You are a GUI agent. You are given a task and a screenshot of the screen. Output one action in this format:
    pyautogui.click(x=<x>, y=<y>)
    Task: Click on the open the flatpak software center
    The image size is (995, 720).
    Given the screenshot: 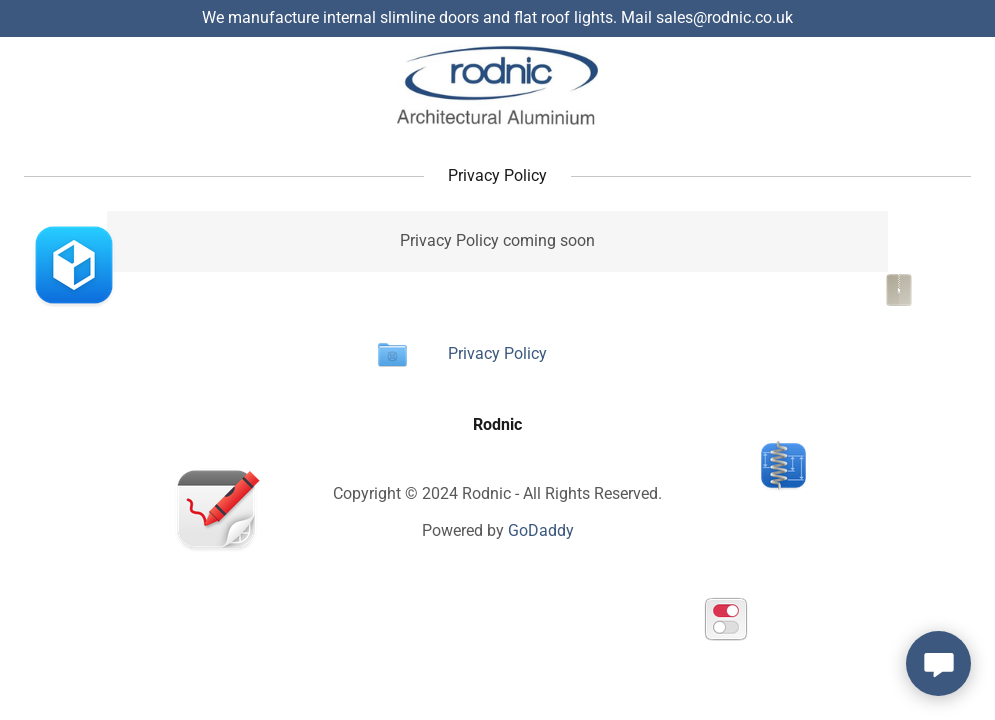 What is the action you would take?
    pyautogui.click(x=74, y=265)
    